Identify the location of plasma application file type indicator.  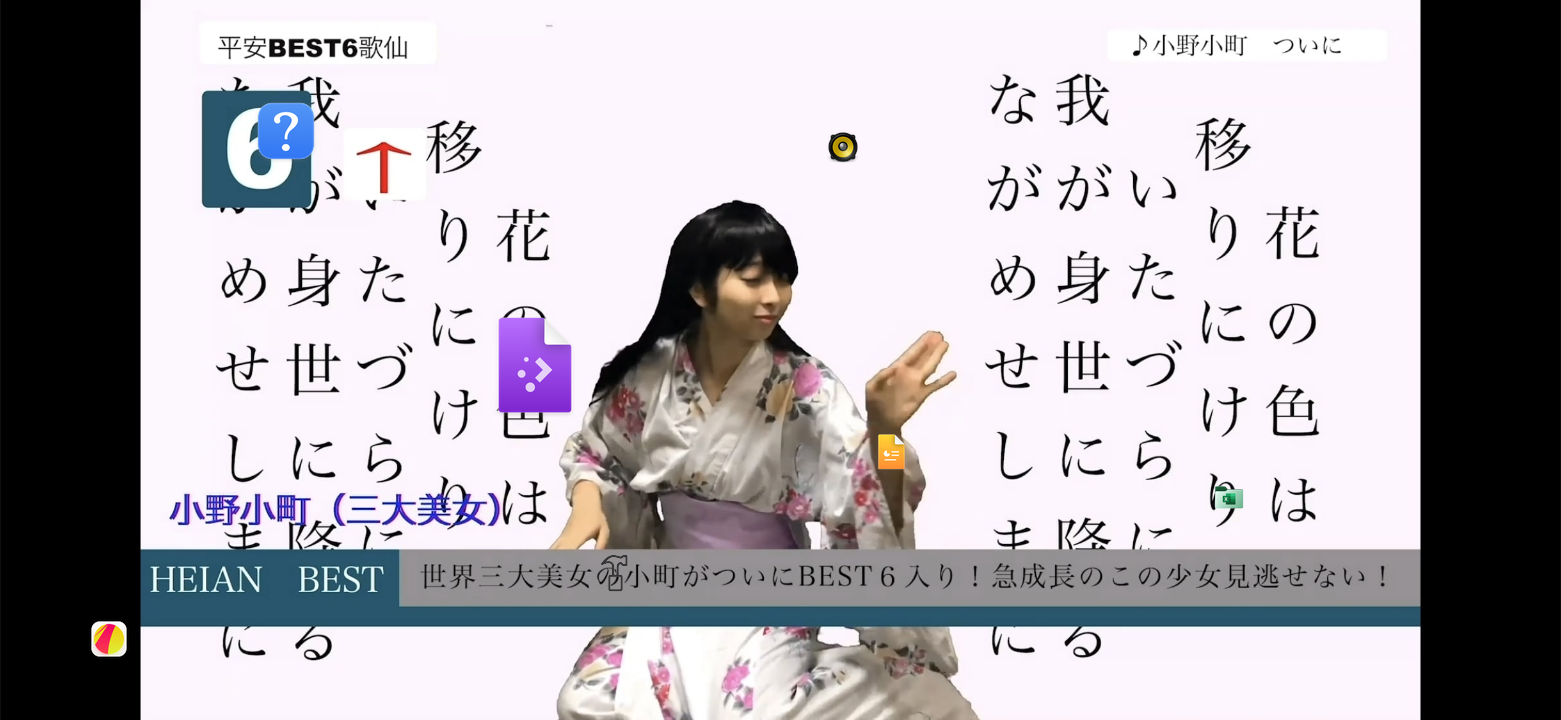
(535, 367).